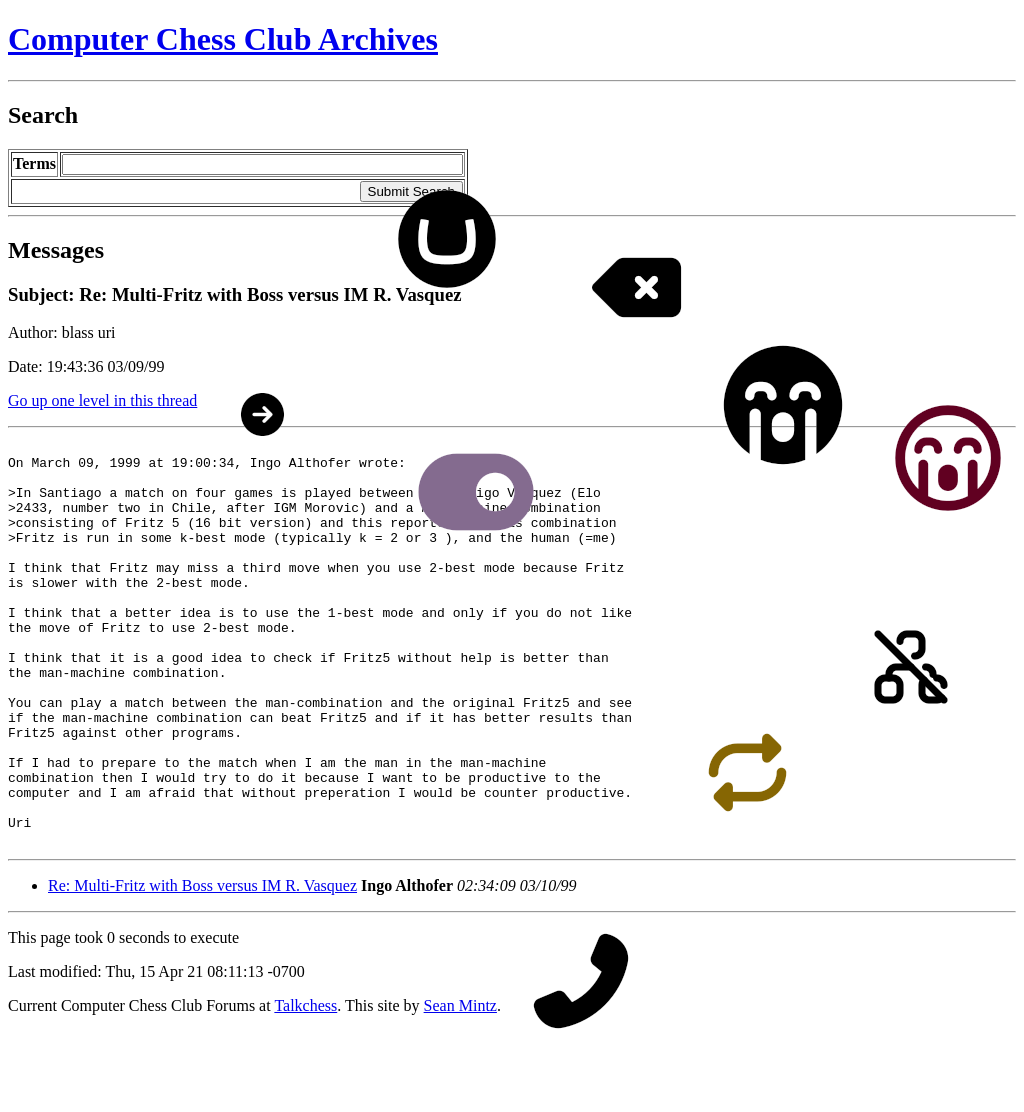 This screenshot has width=1024, height=1112. I want to click on make a phone call, so click(581, 981).